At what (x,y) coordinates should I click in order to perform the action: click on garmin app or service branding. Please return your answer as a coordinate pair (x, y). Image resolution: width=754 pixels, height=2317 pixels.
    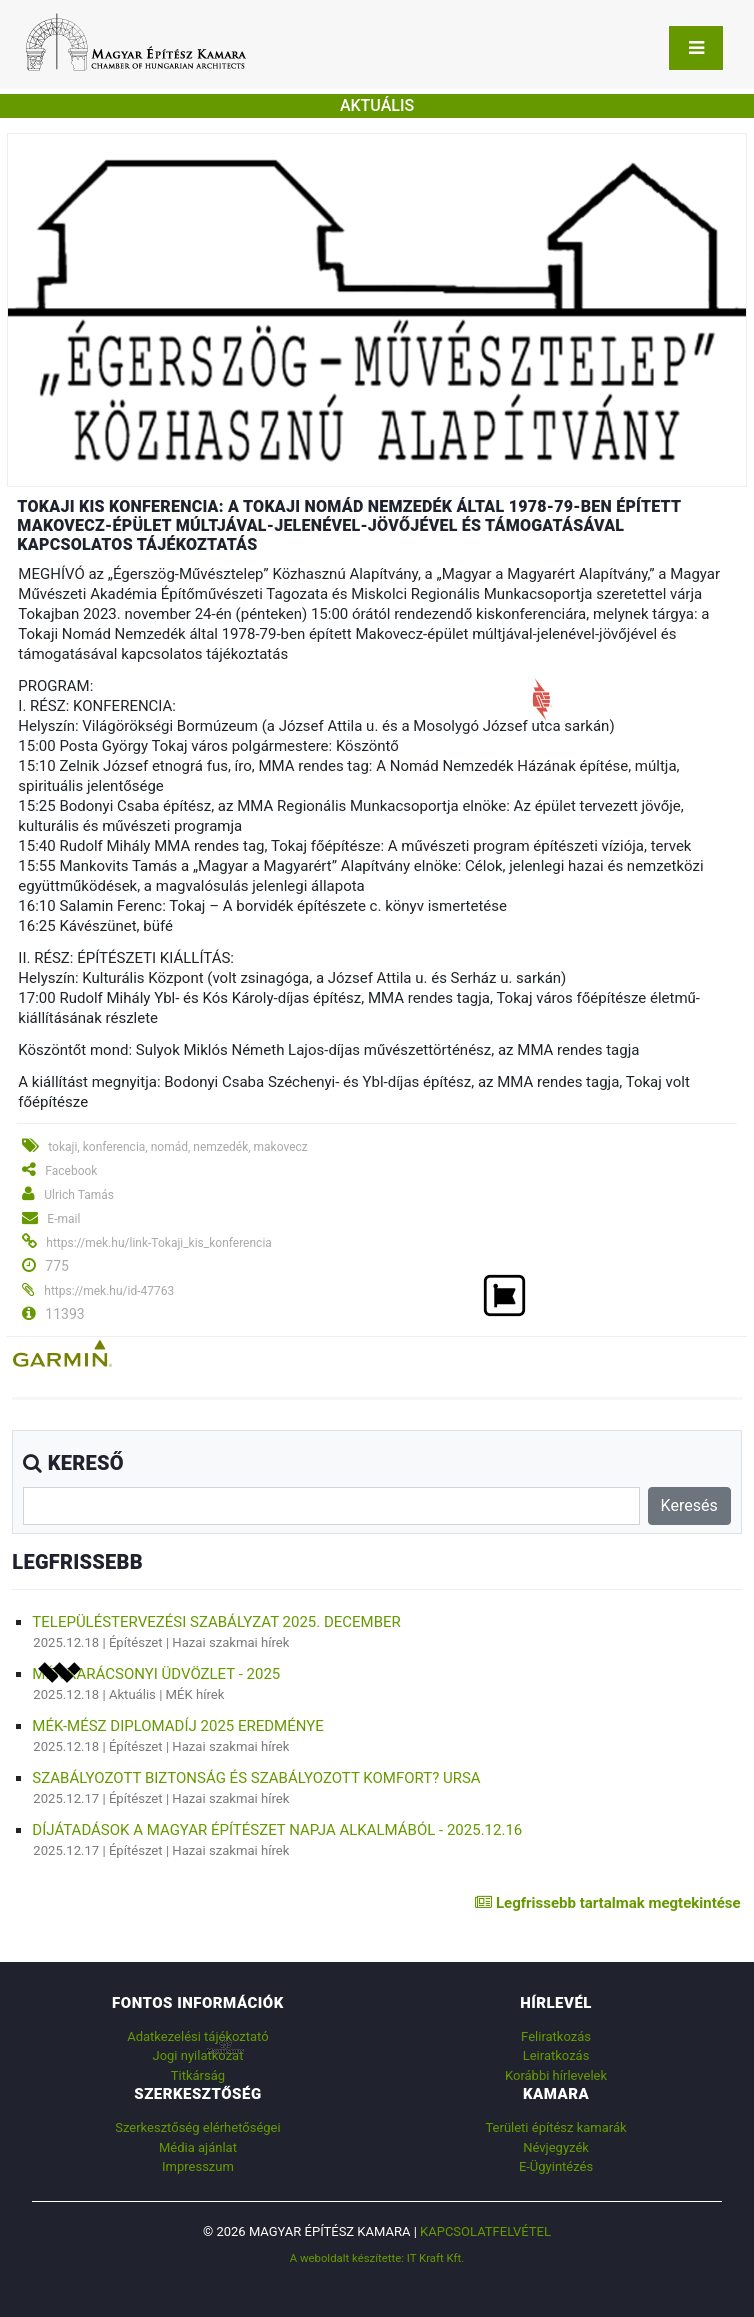
    Looking at the image, I should click on (62, 1353).